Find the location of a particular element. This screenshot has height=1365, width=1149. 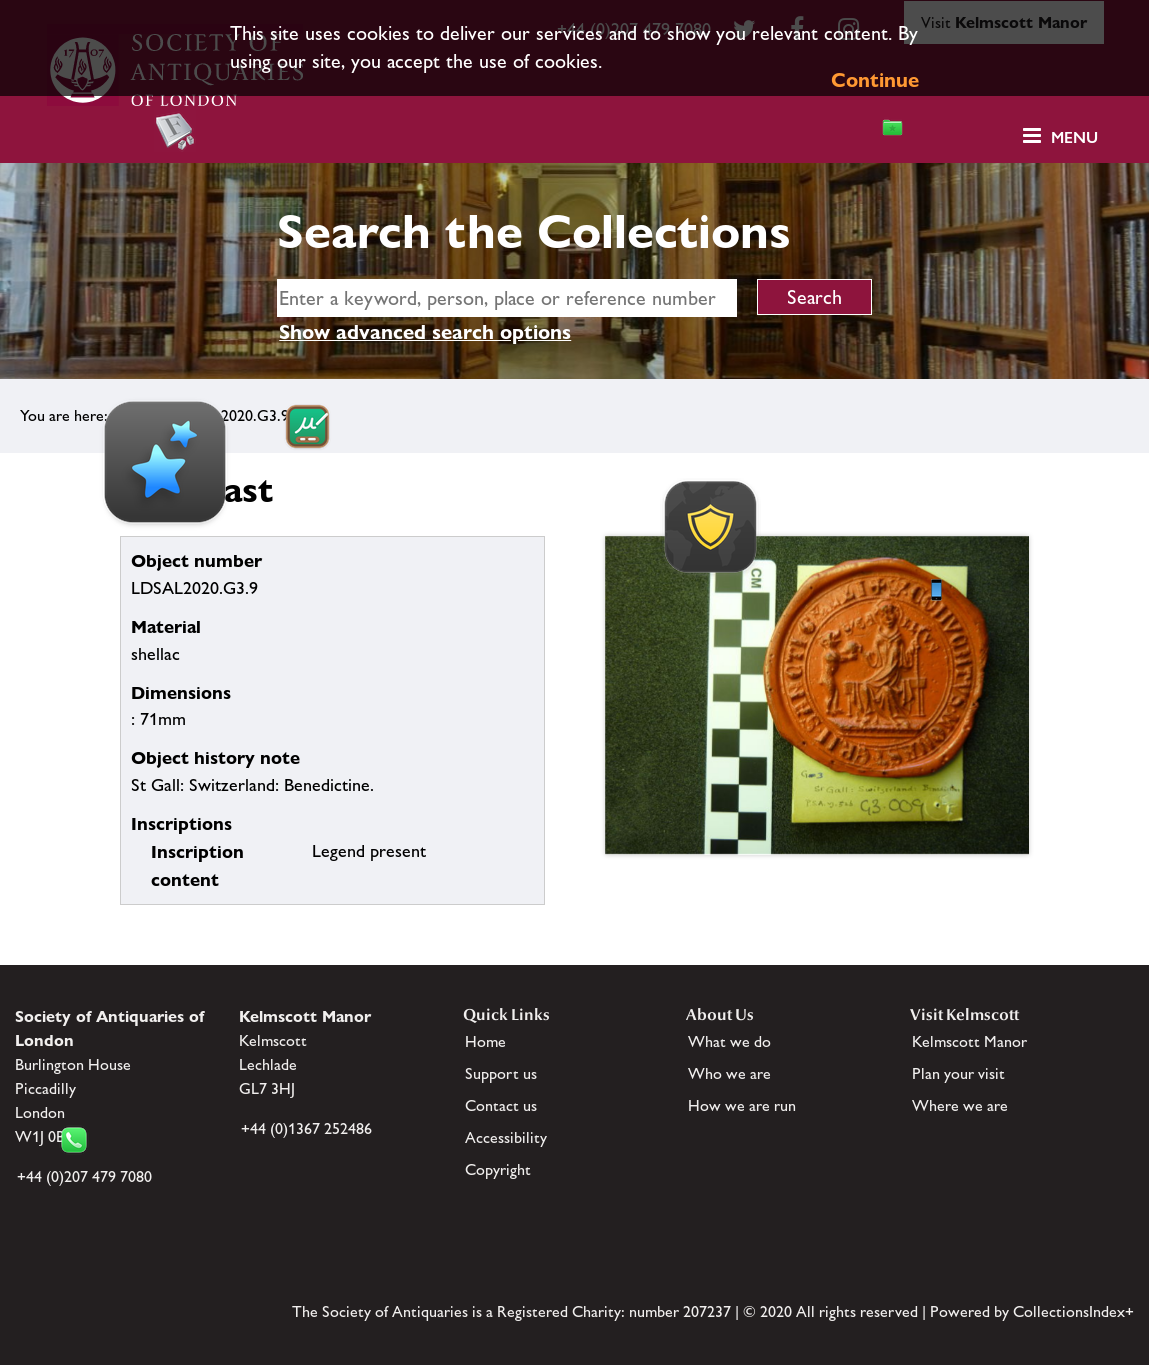

iPod touch device icon is located at coordinates (936, 589).